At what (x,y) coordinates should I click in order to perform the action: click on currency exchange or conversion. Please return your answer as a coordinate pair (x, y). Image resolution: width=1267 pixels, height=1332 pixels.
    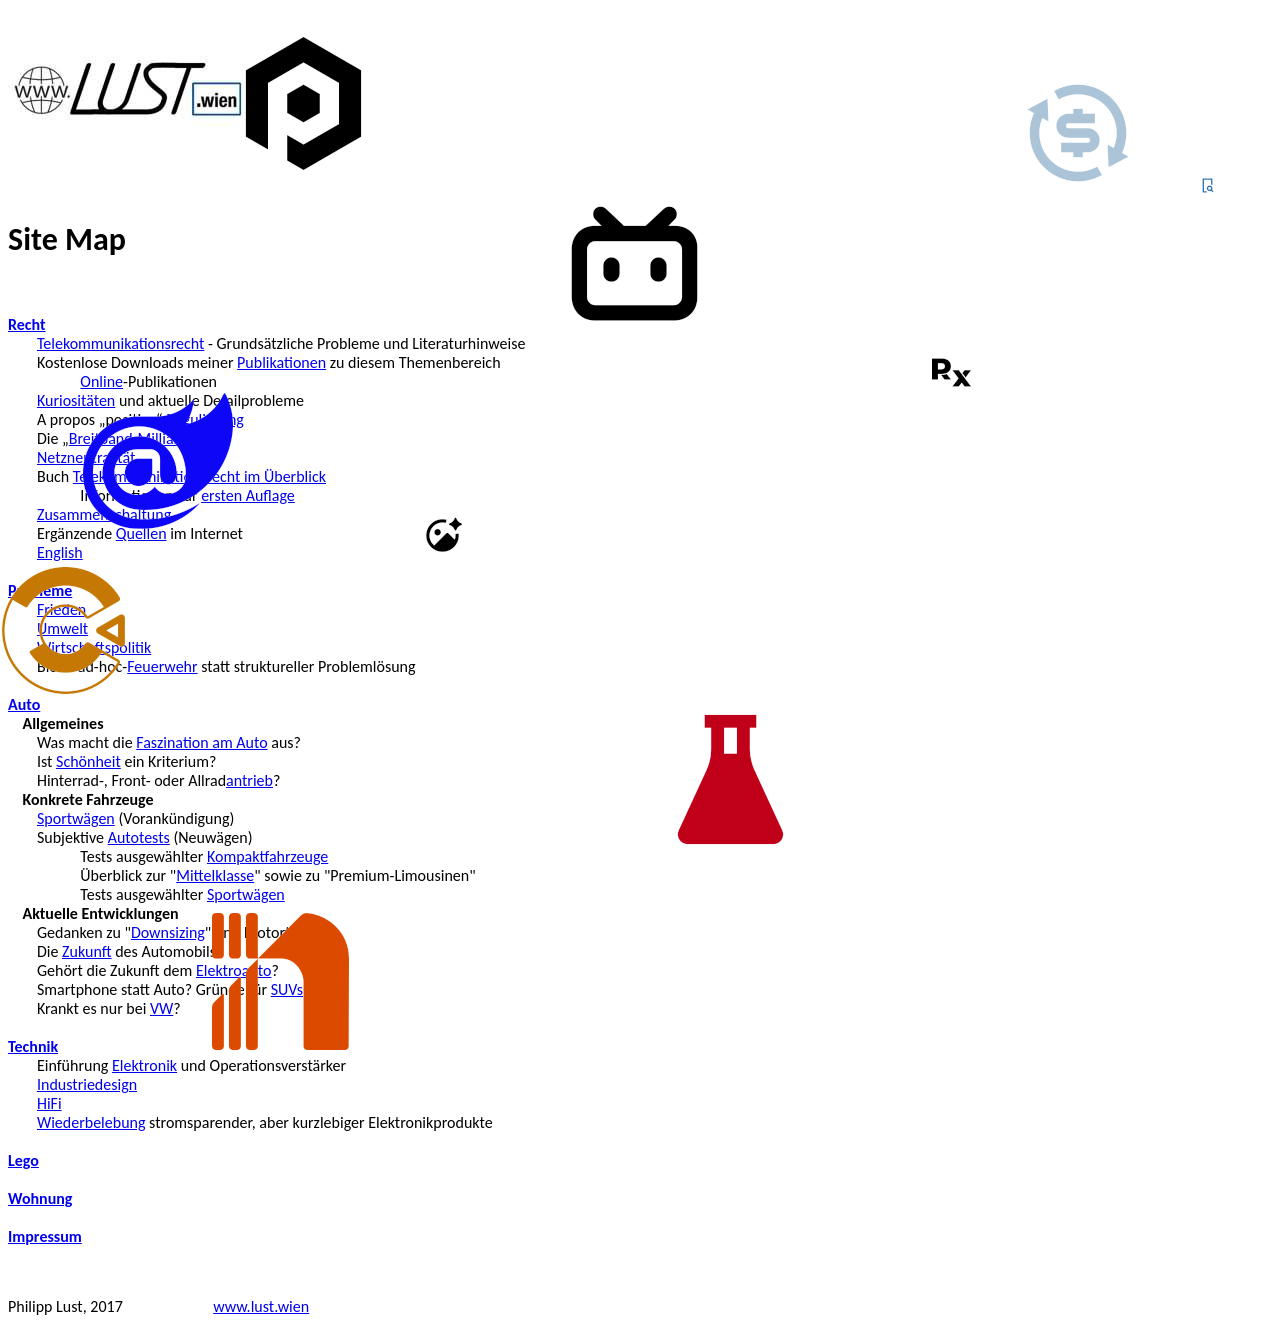
    Looking at the image, I should click on (1078, 133).